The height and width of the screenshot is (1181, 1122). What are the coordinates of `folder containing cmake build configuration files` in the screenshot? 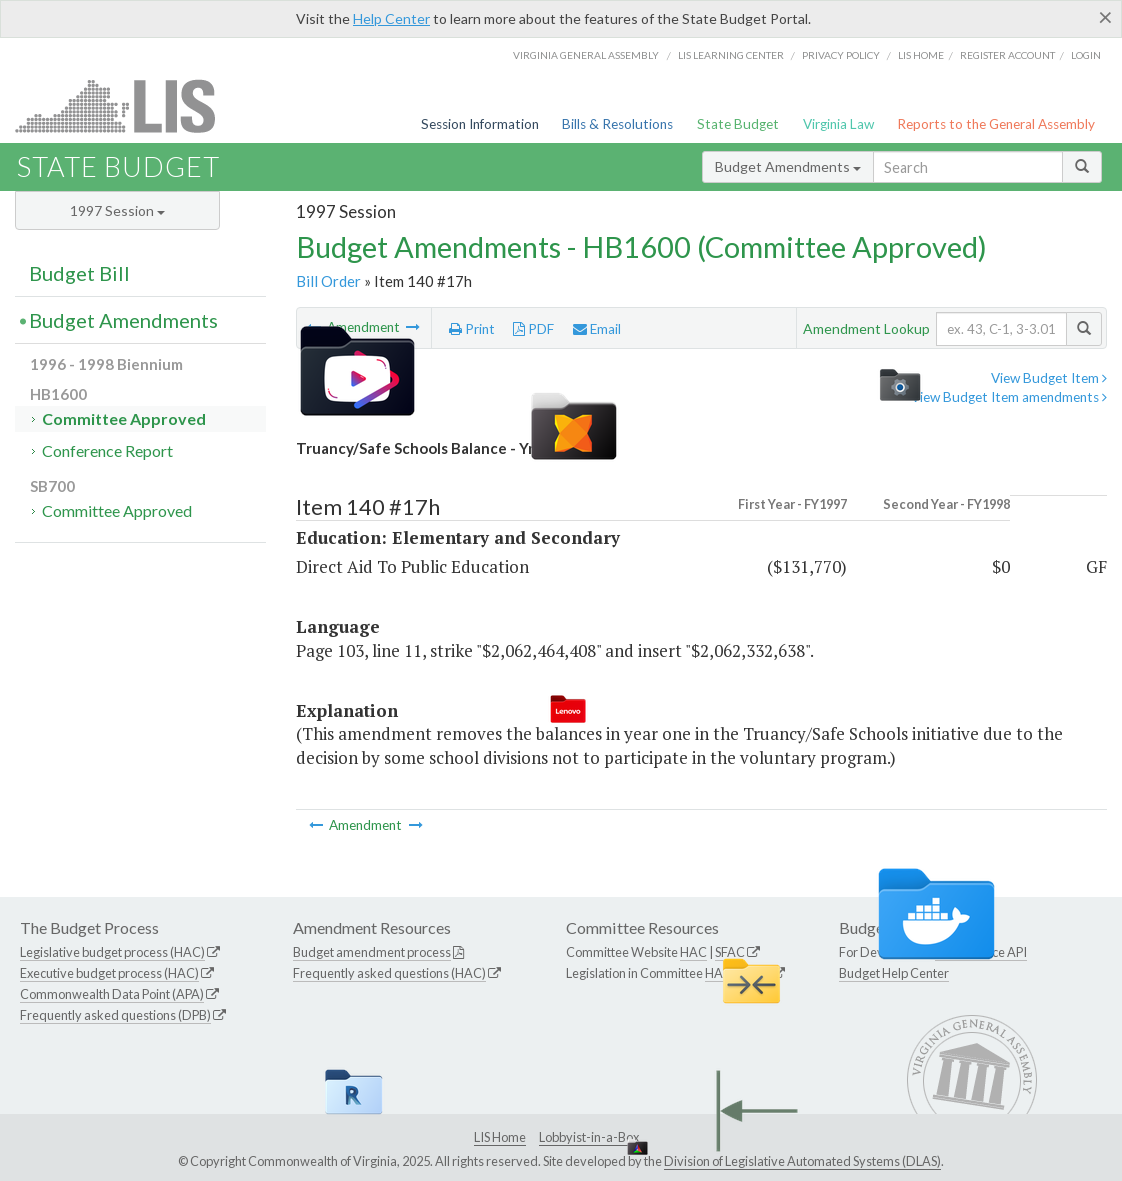 It's located at (637, 1147).